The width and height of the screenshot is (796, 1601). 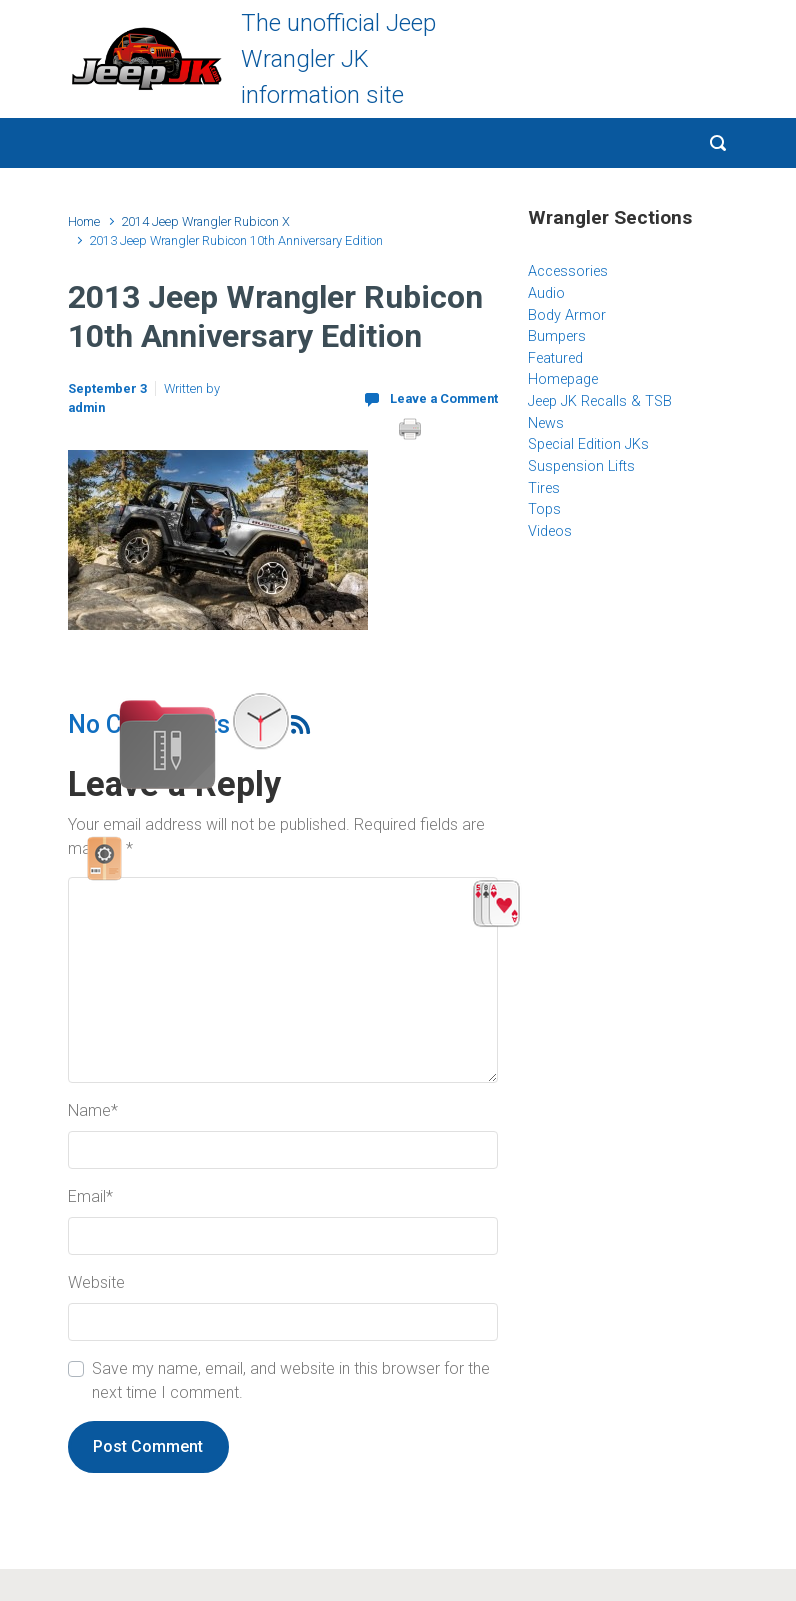 What do you see at coordinates (104, 858) in the screenshot?
I see `software package being configured or installed` at bounding box center [104, 858].